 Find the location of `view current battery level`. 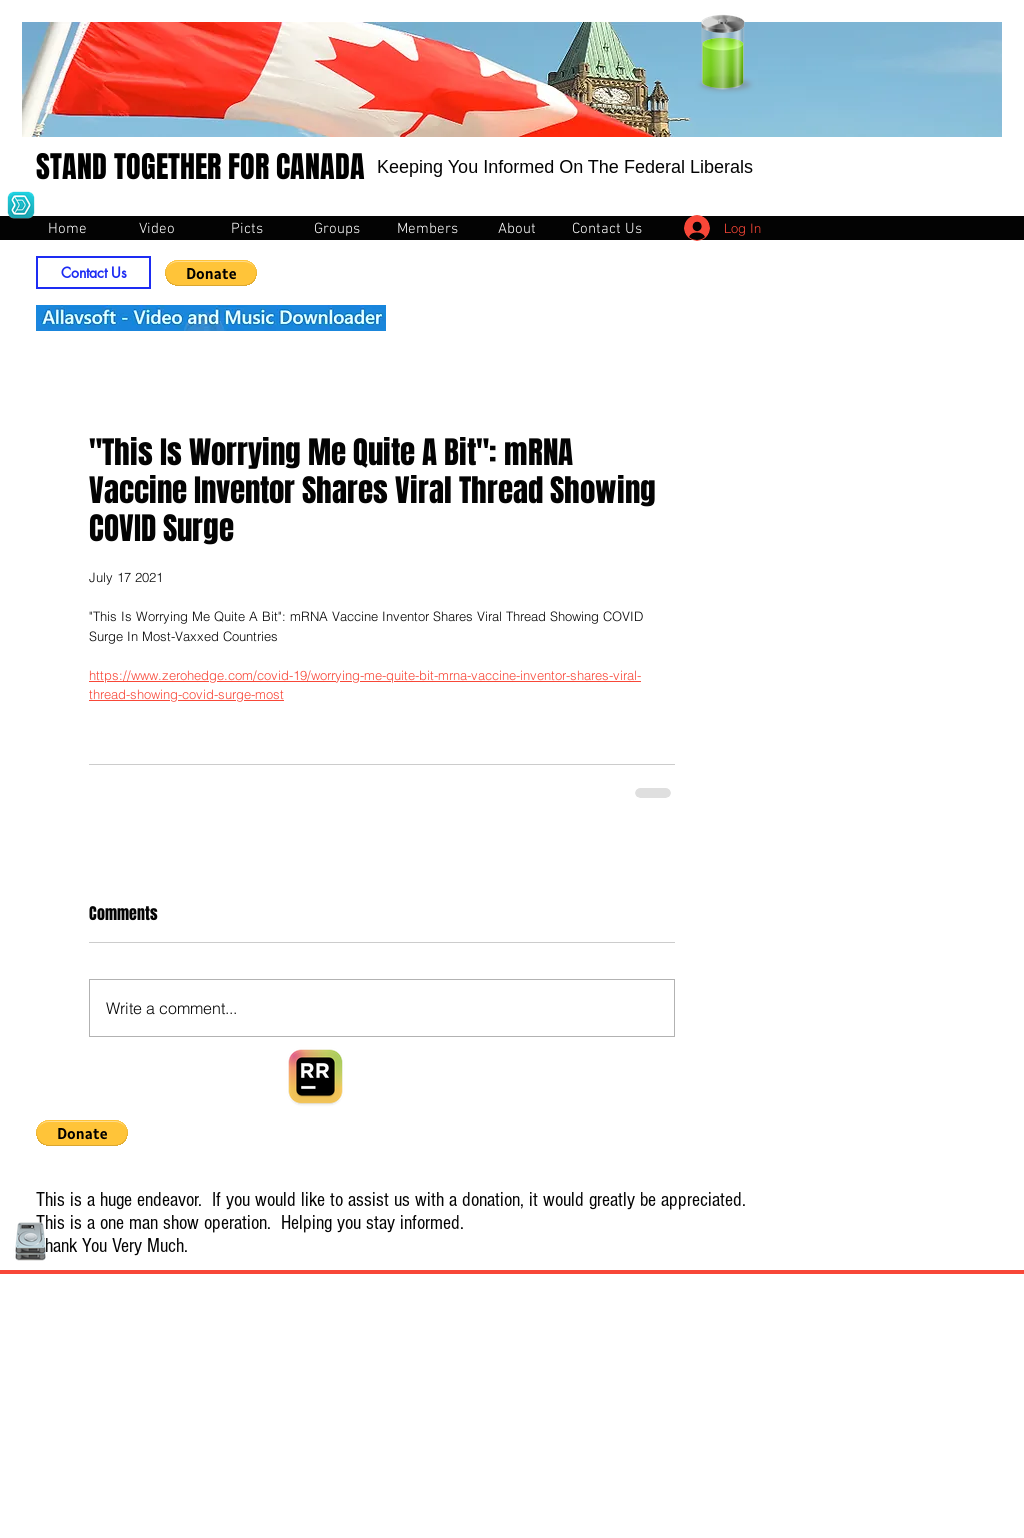

view current battery level is located at coordinates (723, 52).